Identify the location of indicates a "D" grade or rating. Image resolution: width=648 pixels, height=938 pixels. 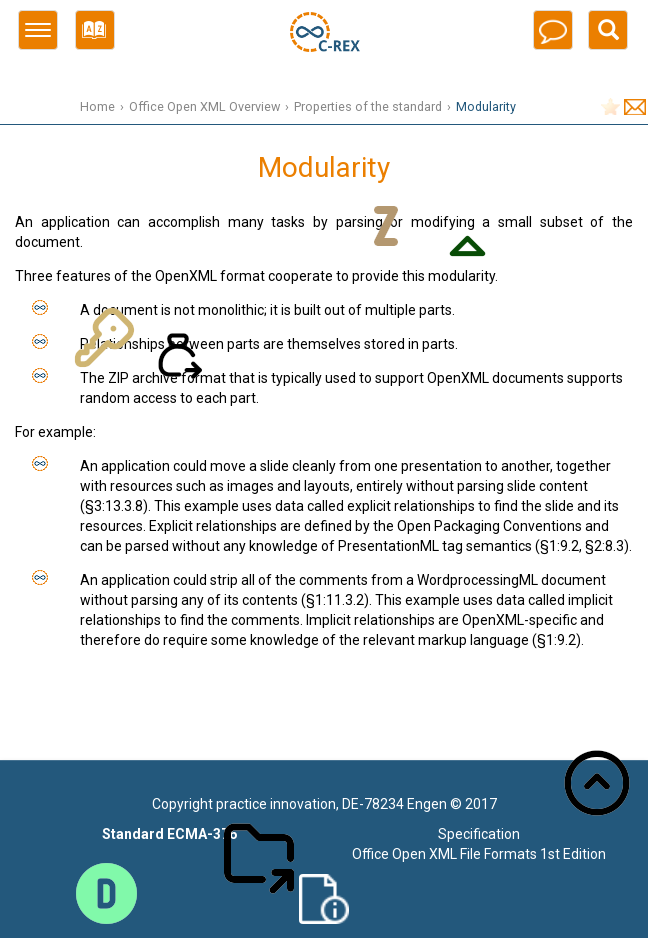
(106, 893).